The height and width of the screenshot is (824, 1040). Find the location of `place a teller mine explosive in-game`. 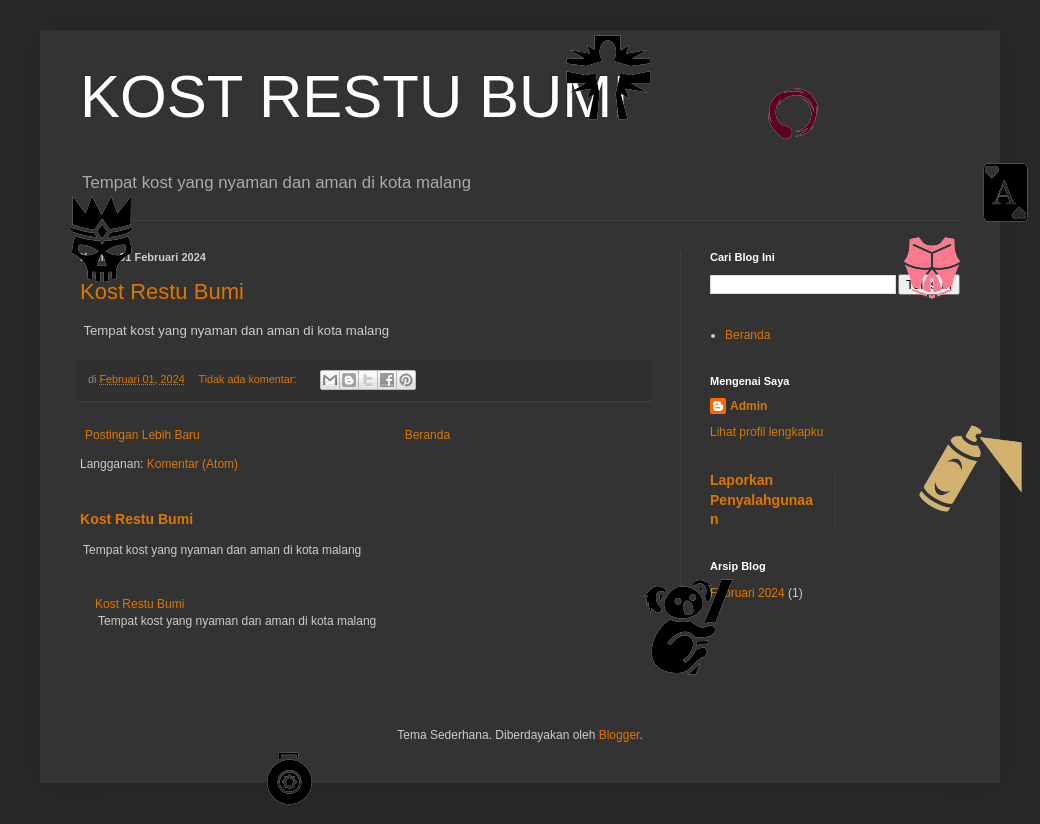

place a teller mine explosive in-game is located at coordinates (289, 778).